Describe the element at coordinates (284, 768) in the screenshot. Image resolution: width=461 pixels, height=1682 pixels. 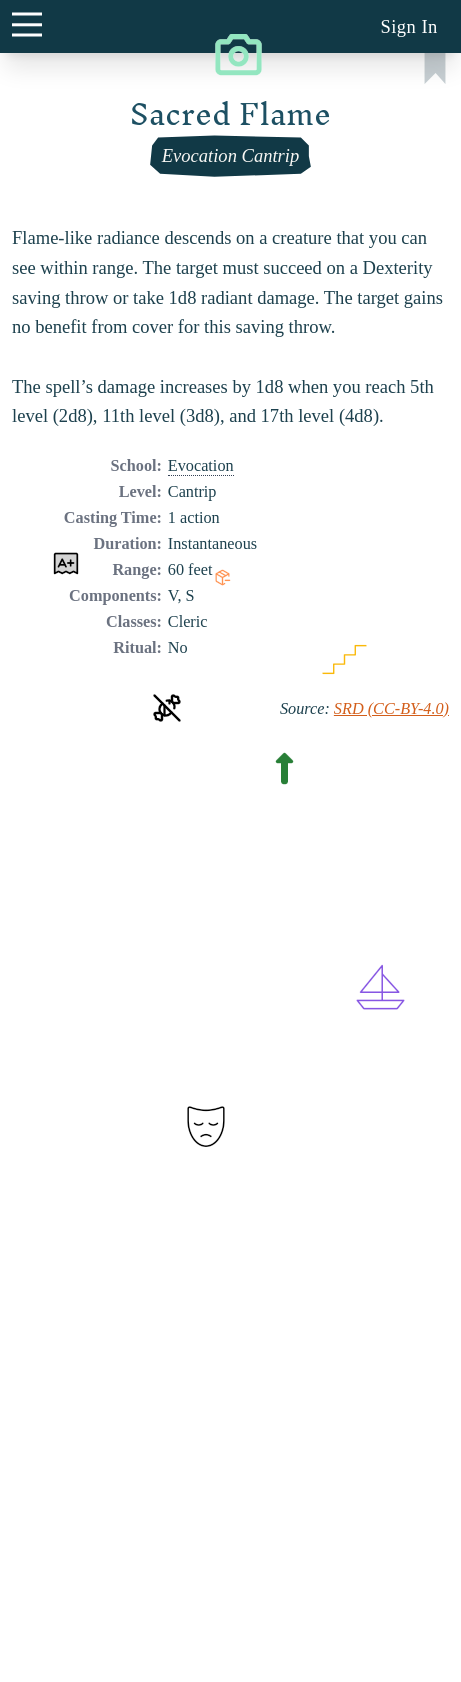
I see `scroll to top of page` at that location.